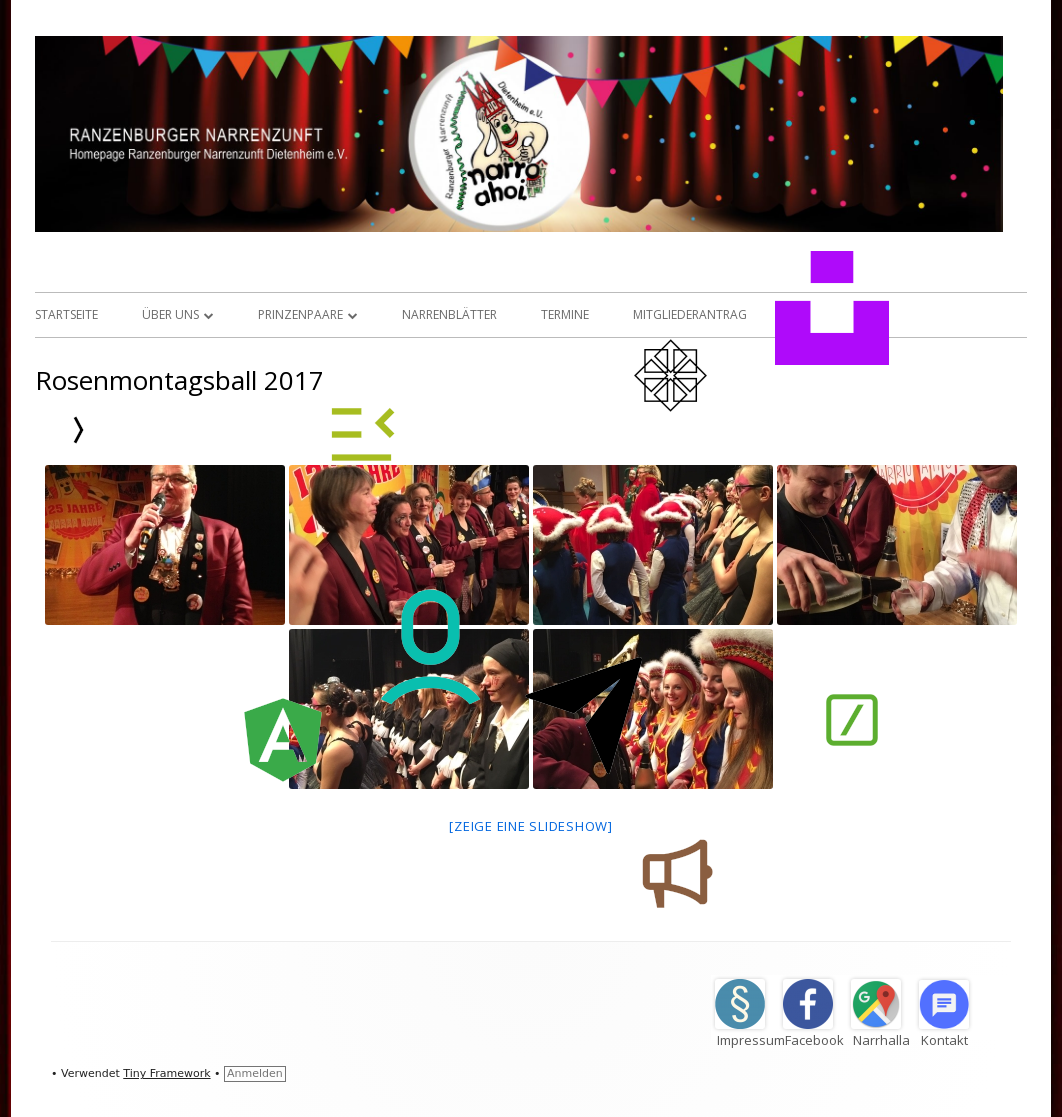 The height and width of the screenshot is (1117, 1062). What do you see at coordinates (675, 872) in the screenshot?
I see `make an announcement or broadcast` at bounding box center [675, 872].